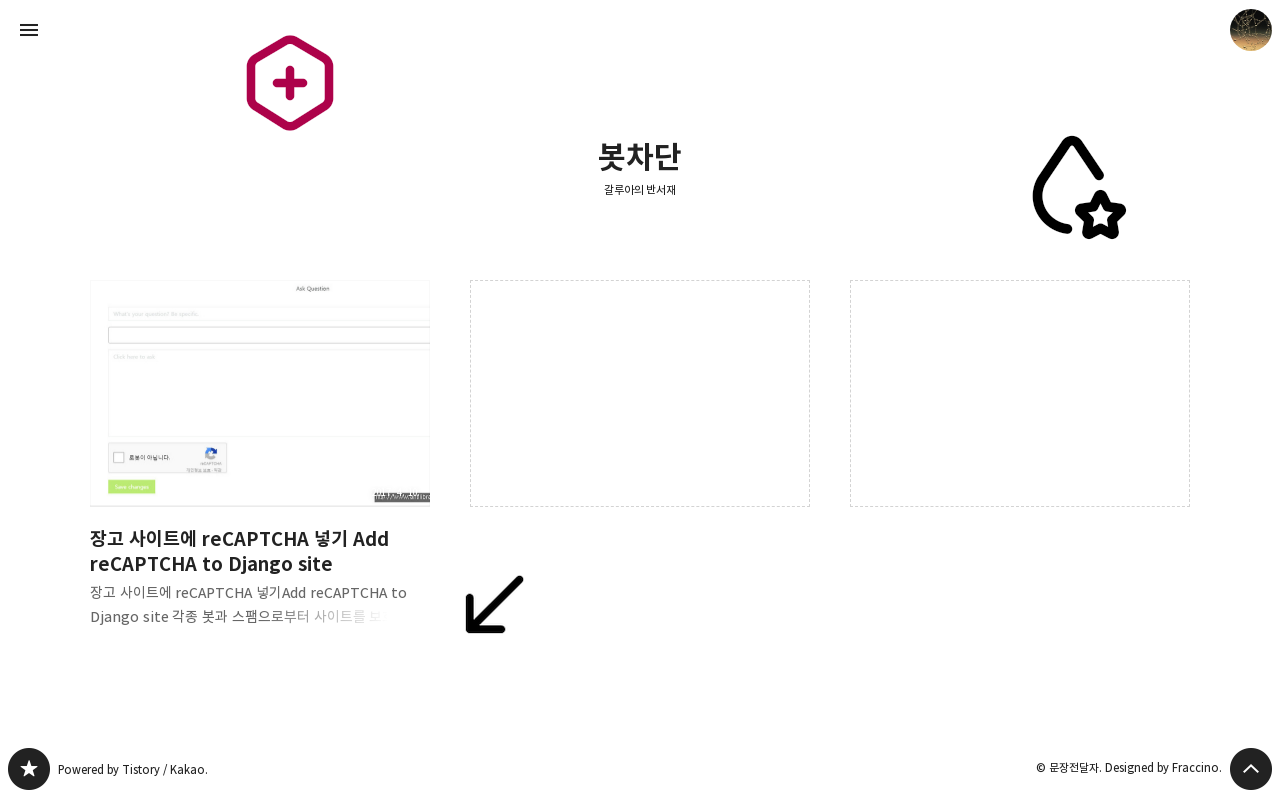 This screenshot has height=799, width=1280. Describe the element at coordinates (290, 83) in the screenshot. I see `add a new module or component` at that location.